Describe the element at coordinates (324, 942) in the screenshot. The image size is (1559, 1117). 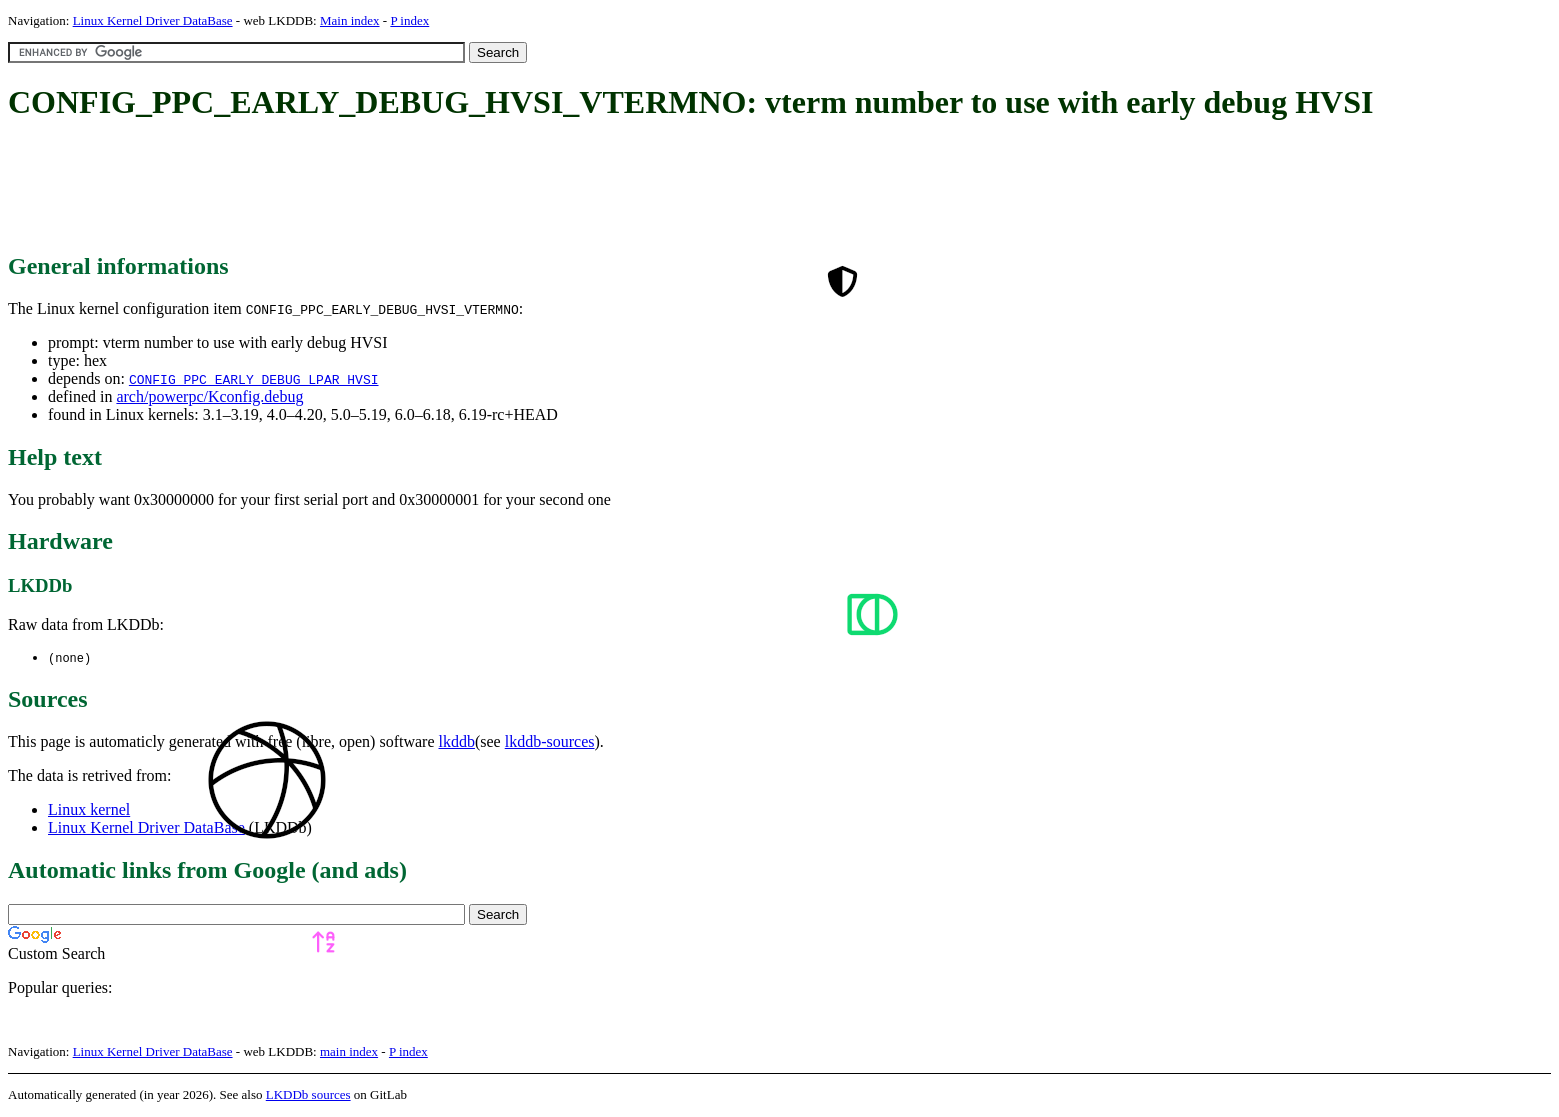
I see `sort alphabetically from A to Z` at that location.